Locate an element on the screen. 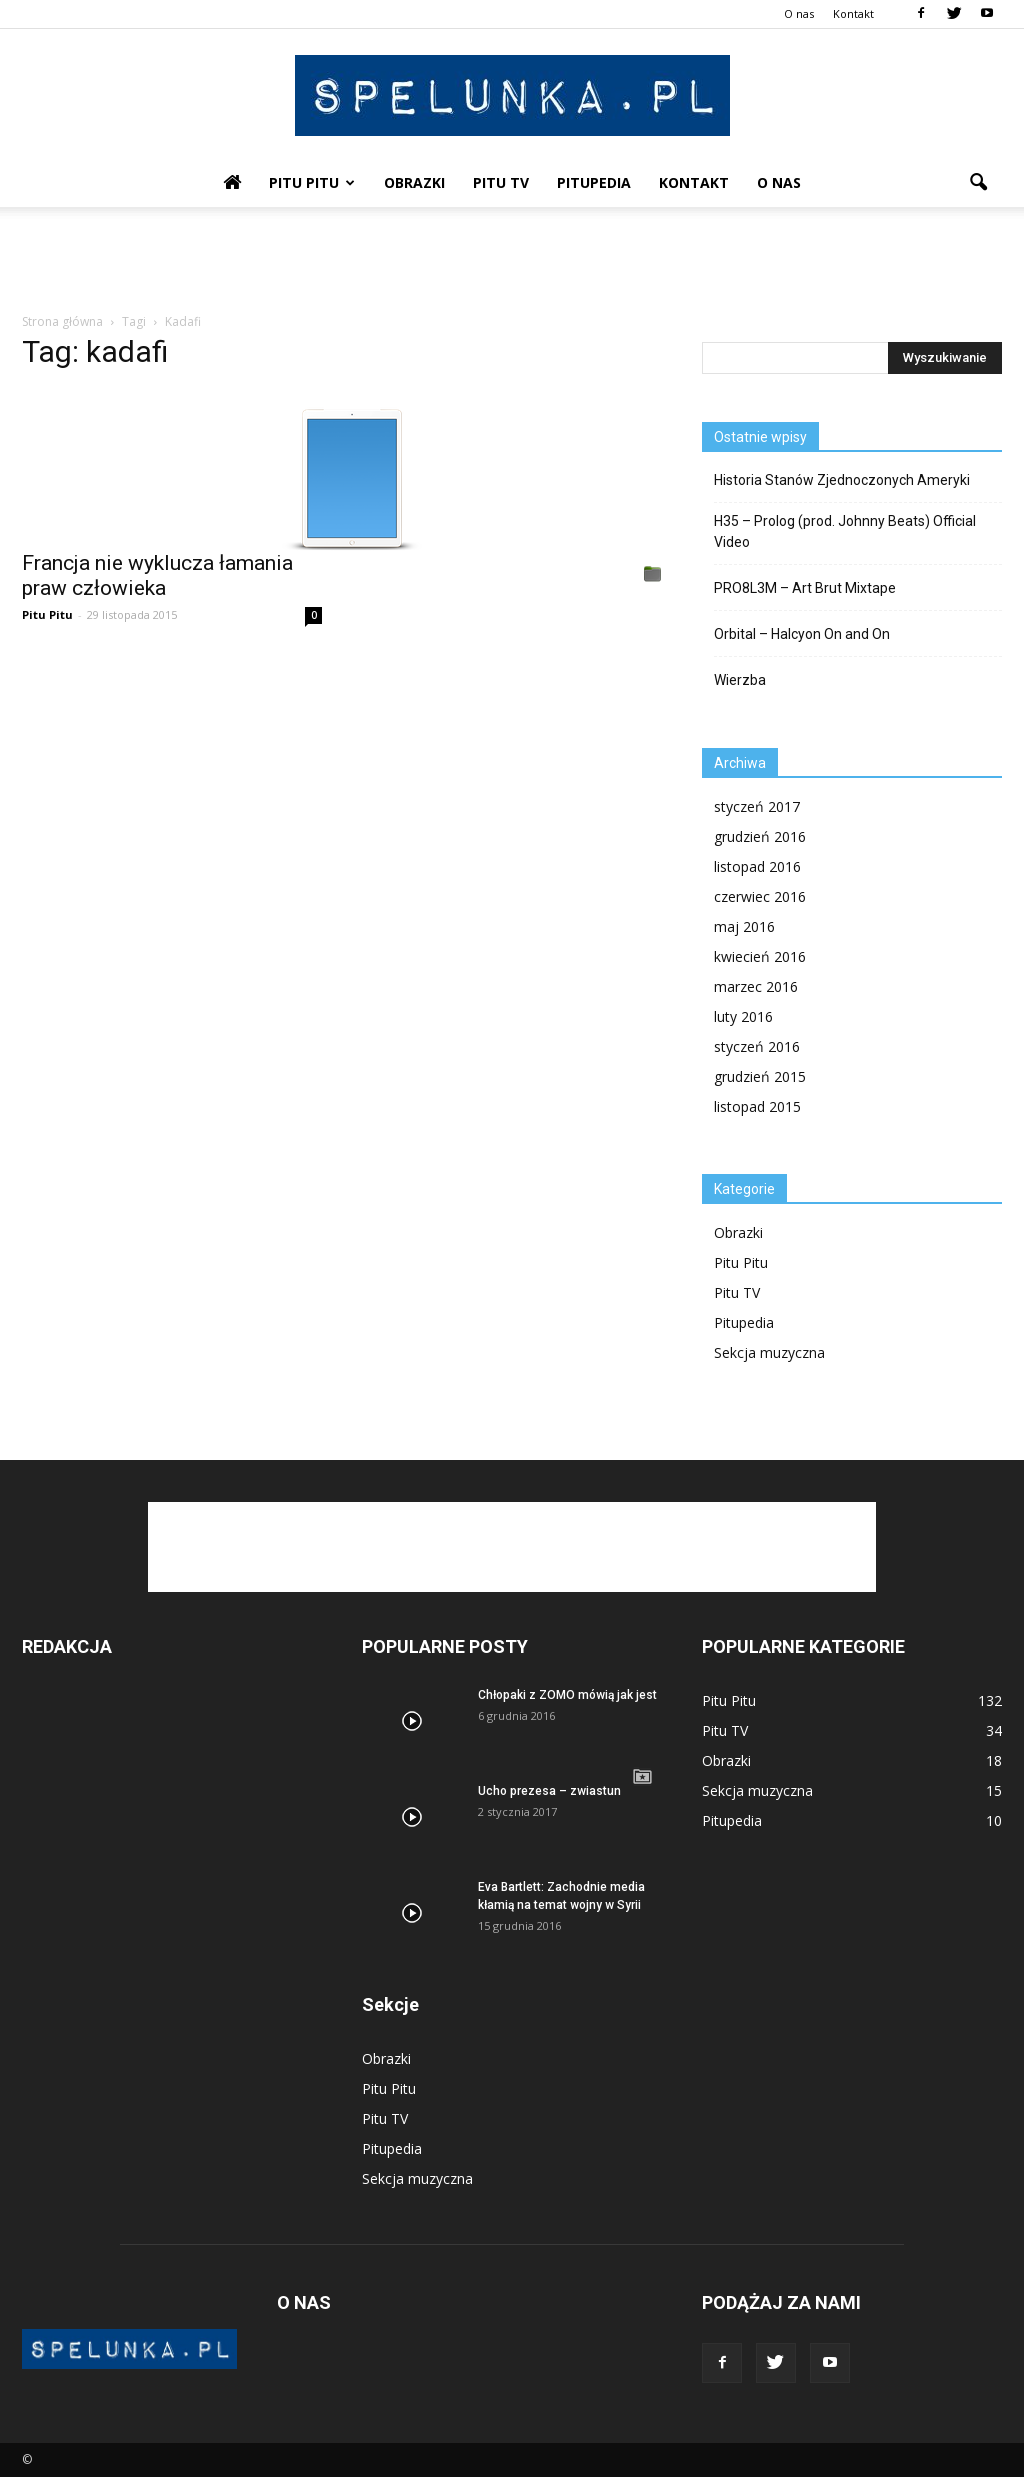  access your favorites folder in the media library is located at coordinates (642, 1776).